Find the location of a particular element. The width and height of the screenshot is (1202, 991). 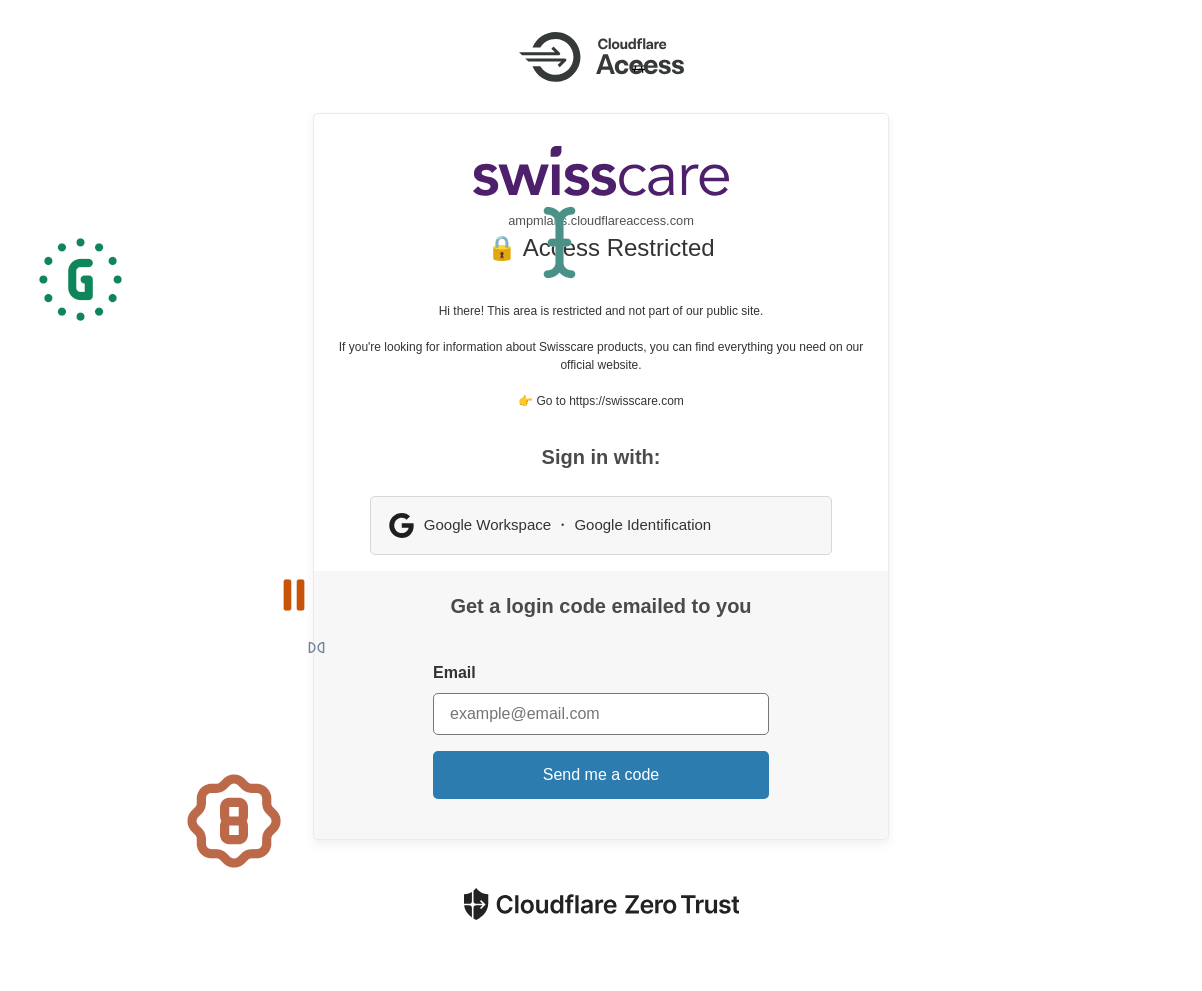

pause media playback is located at coordinates (294, 595).